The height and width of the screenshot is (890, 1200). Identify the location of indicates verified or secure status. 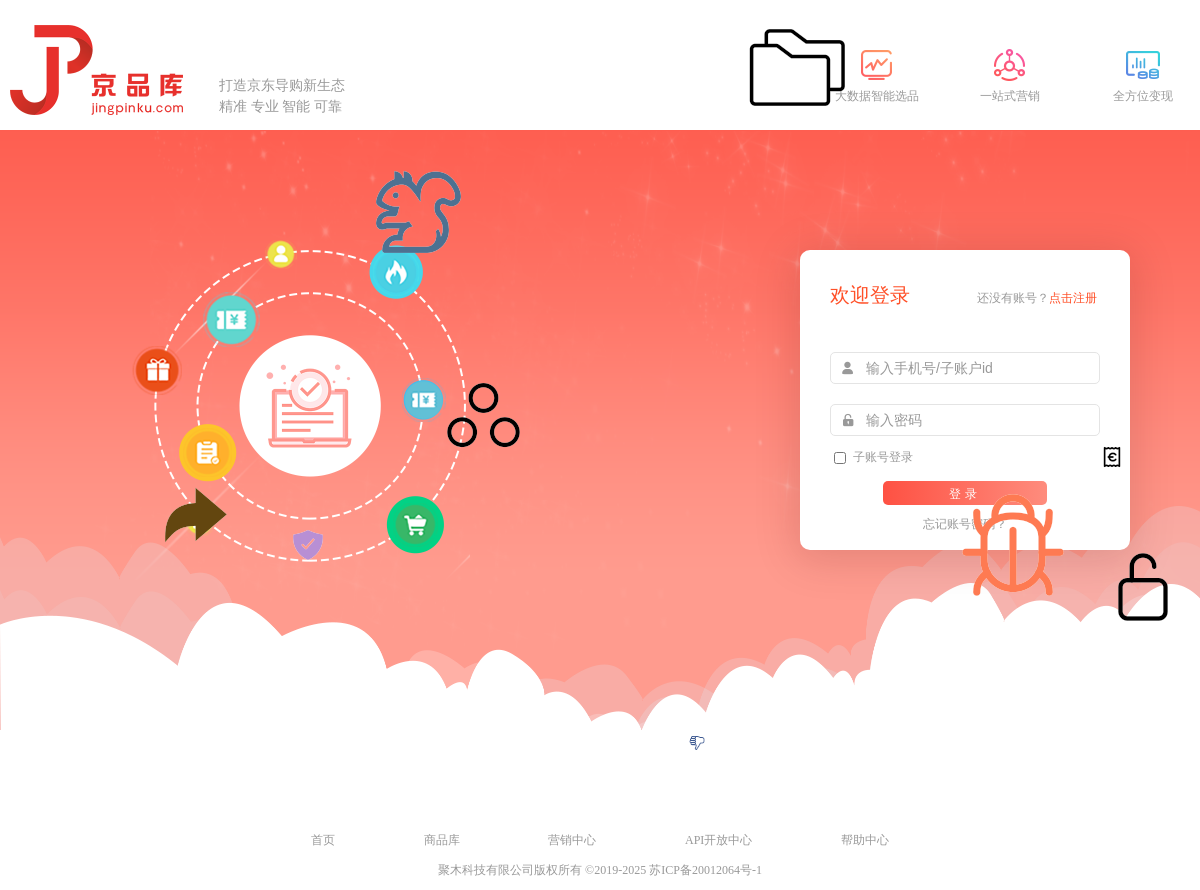
(308, 545).